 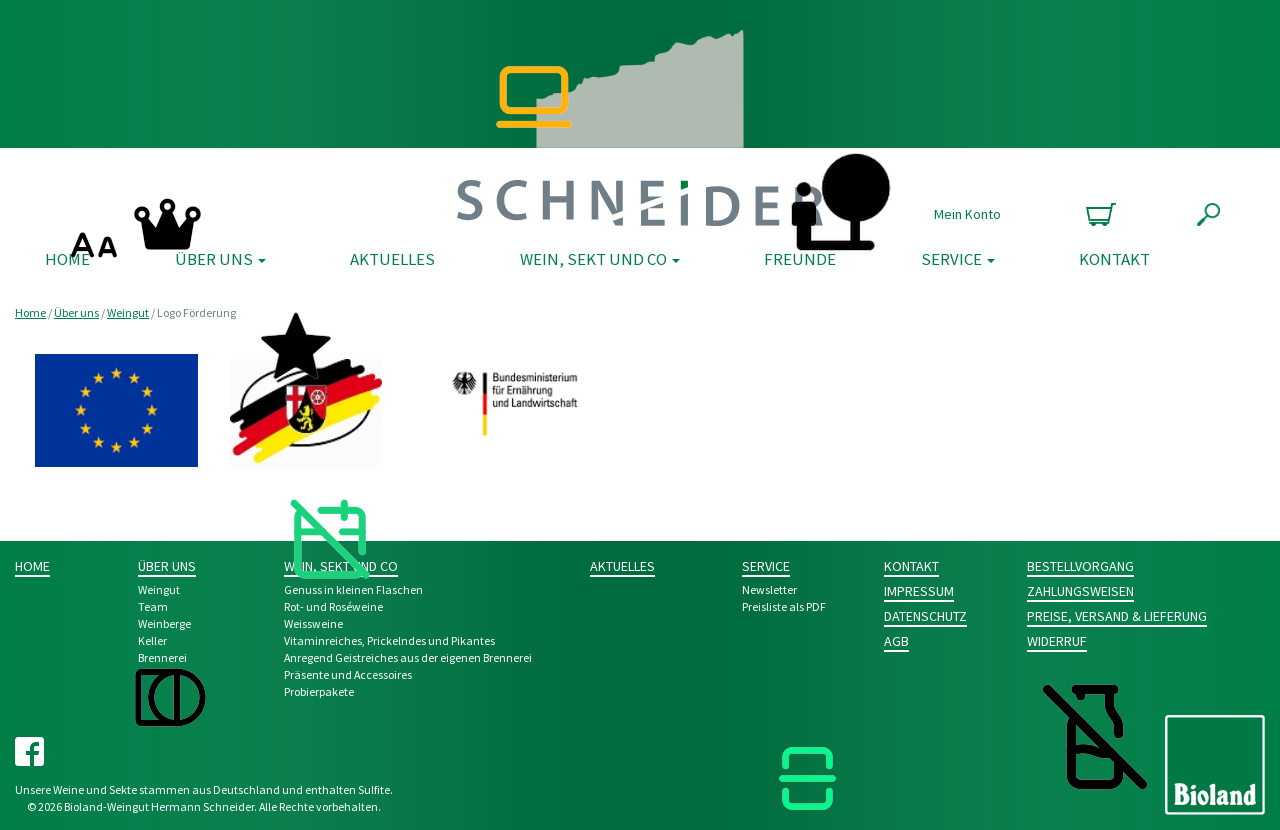 I want to click on toggle between rectangular and circular view modes, so click(x=170, y=697).